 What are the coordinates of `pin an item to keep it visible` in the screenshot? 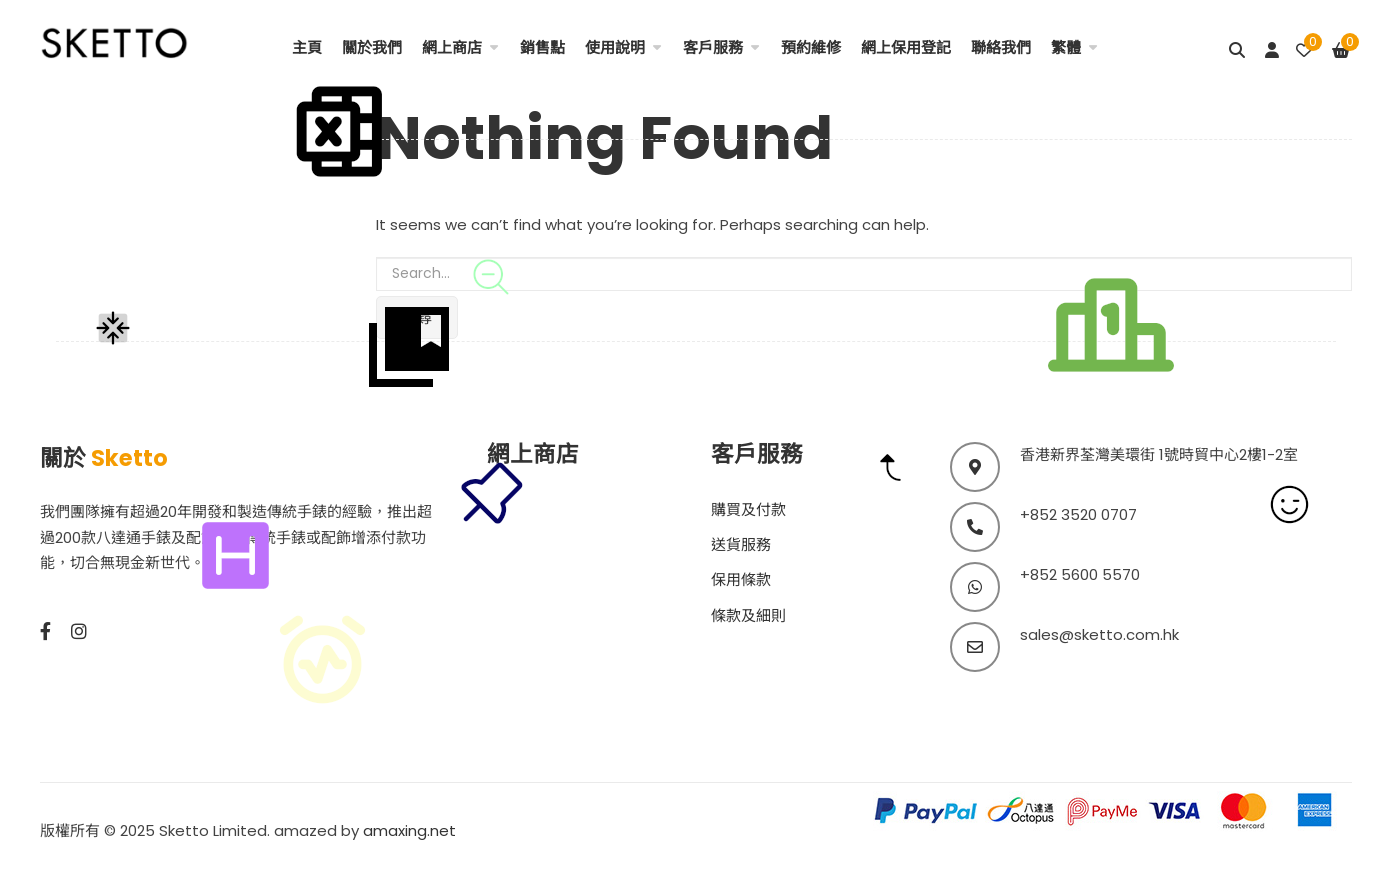 It's located at (489, 495).